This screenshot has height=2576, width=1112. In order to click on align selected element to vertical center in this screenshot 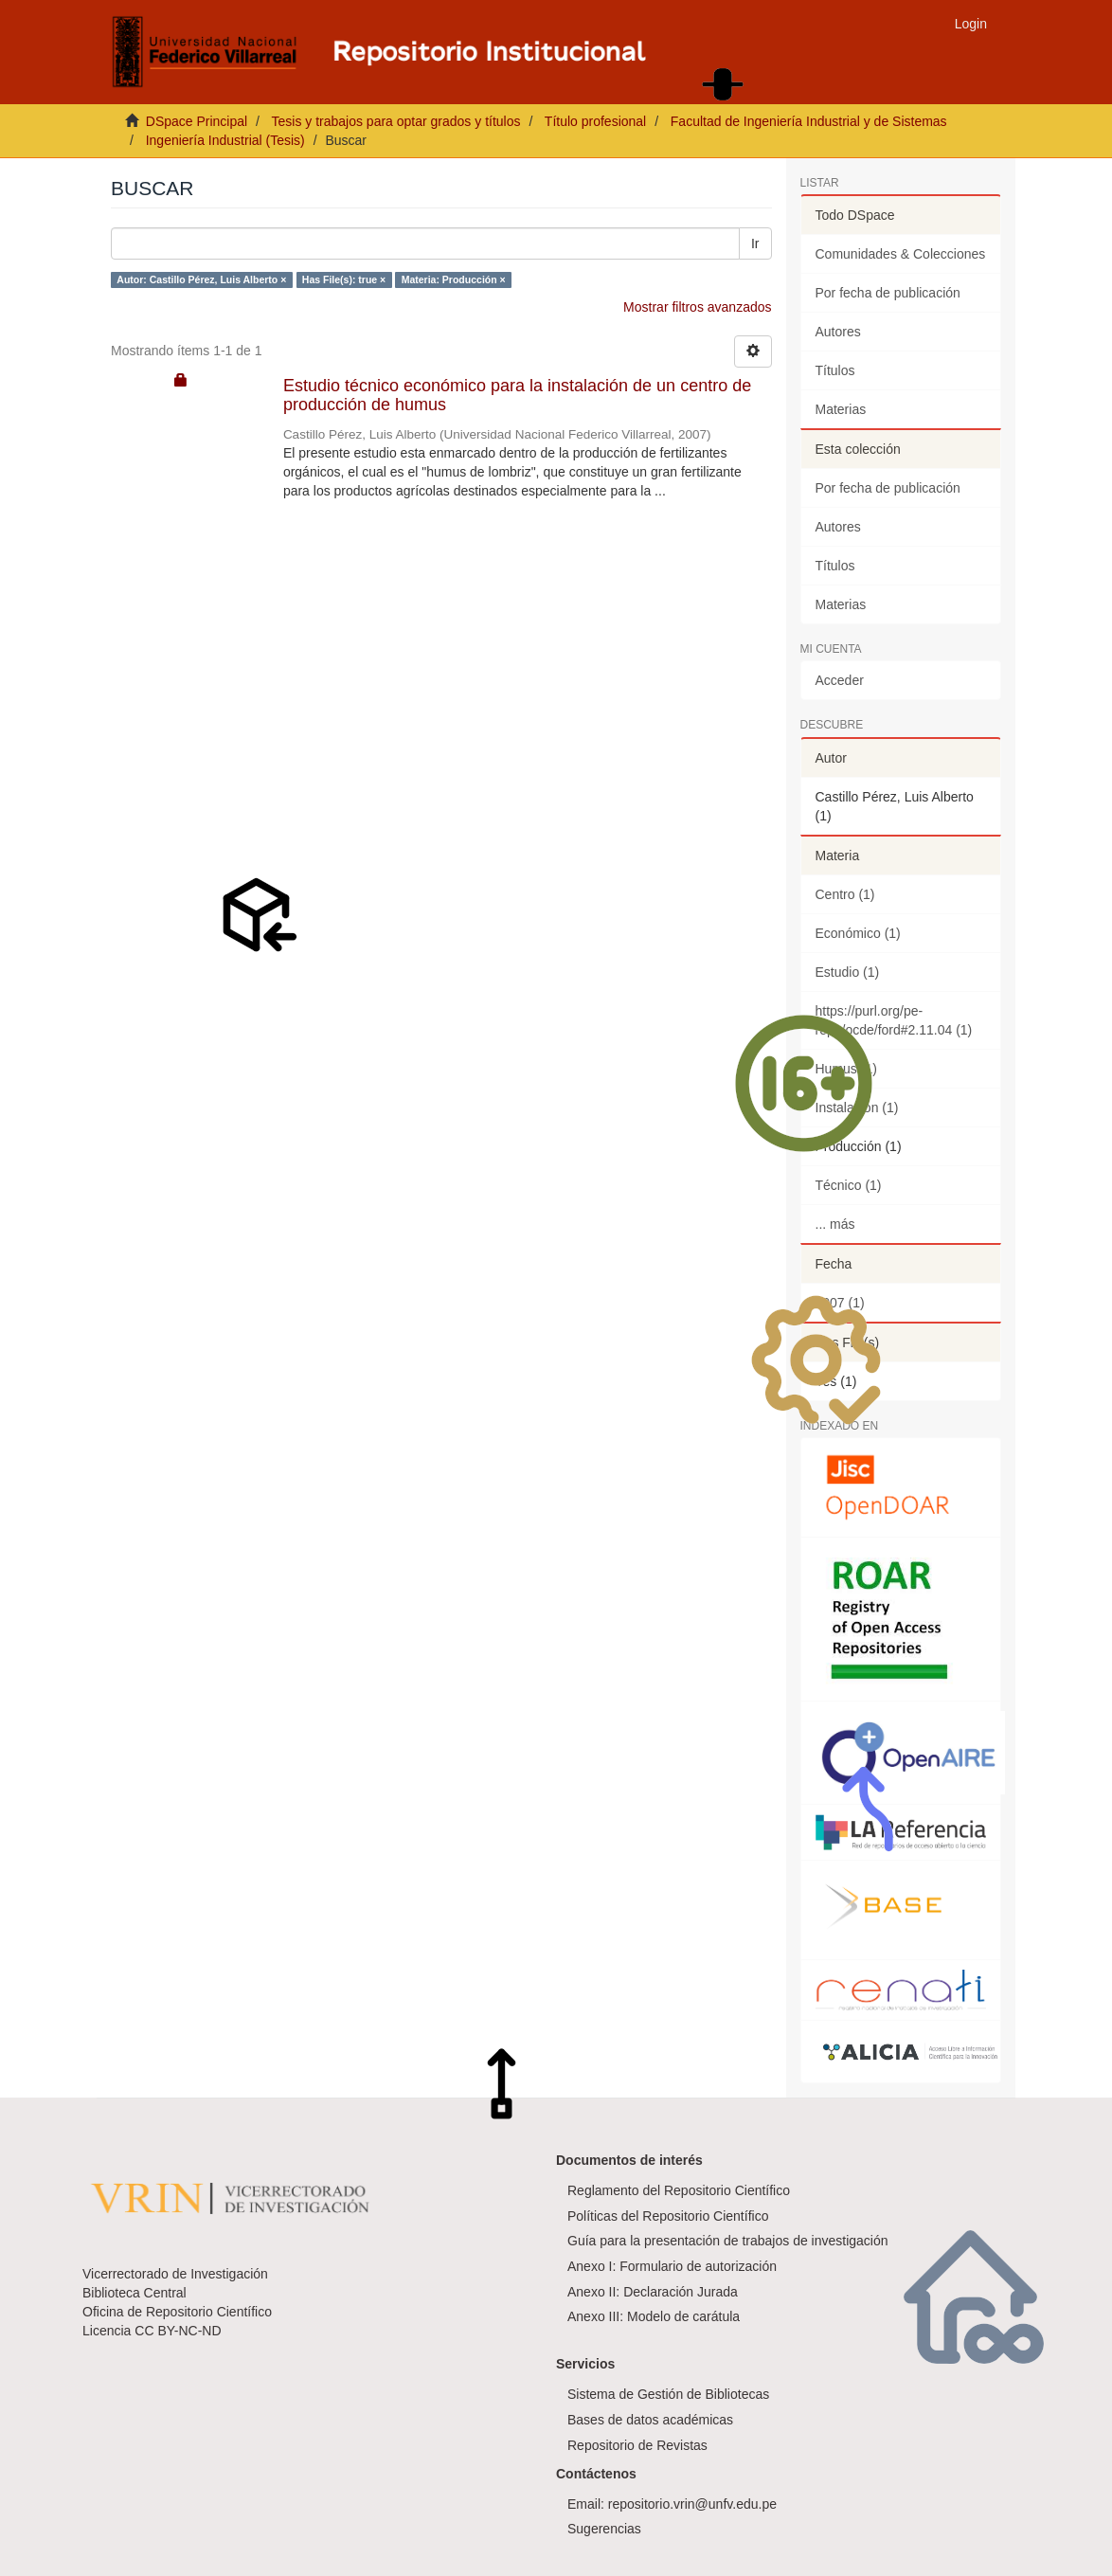, I will do `click(723, 84)`.